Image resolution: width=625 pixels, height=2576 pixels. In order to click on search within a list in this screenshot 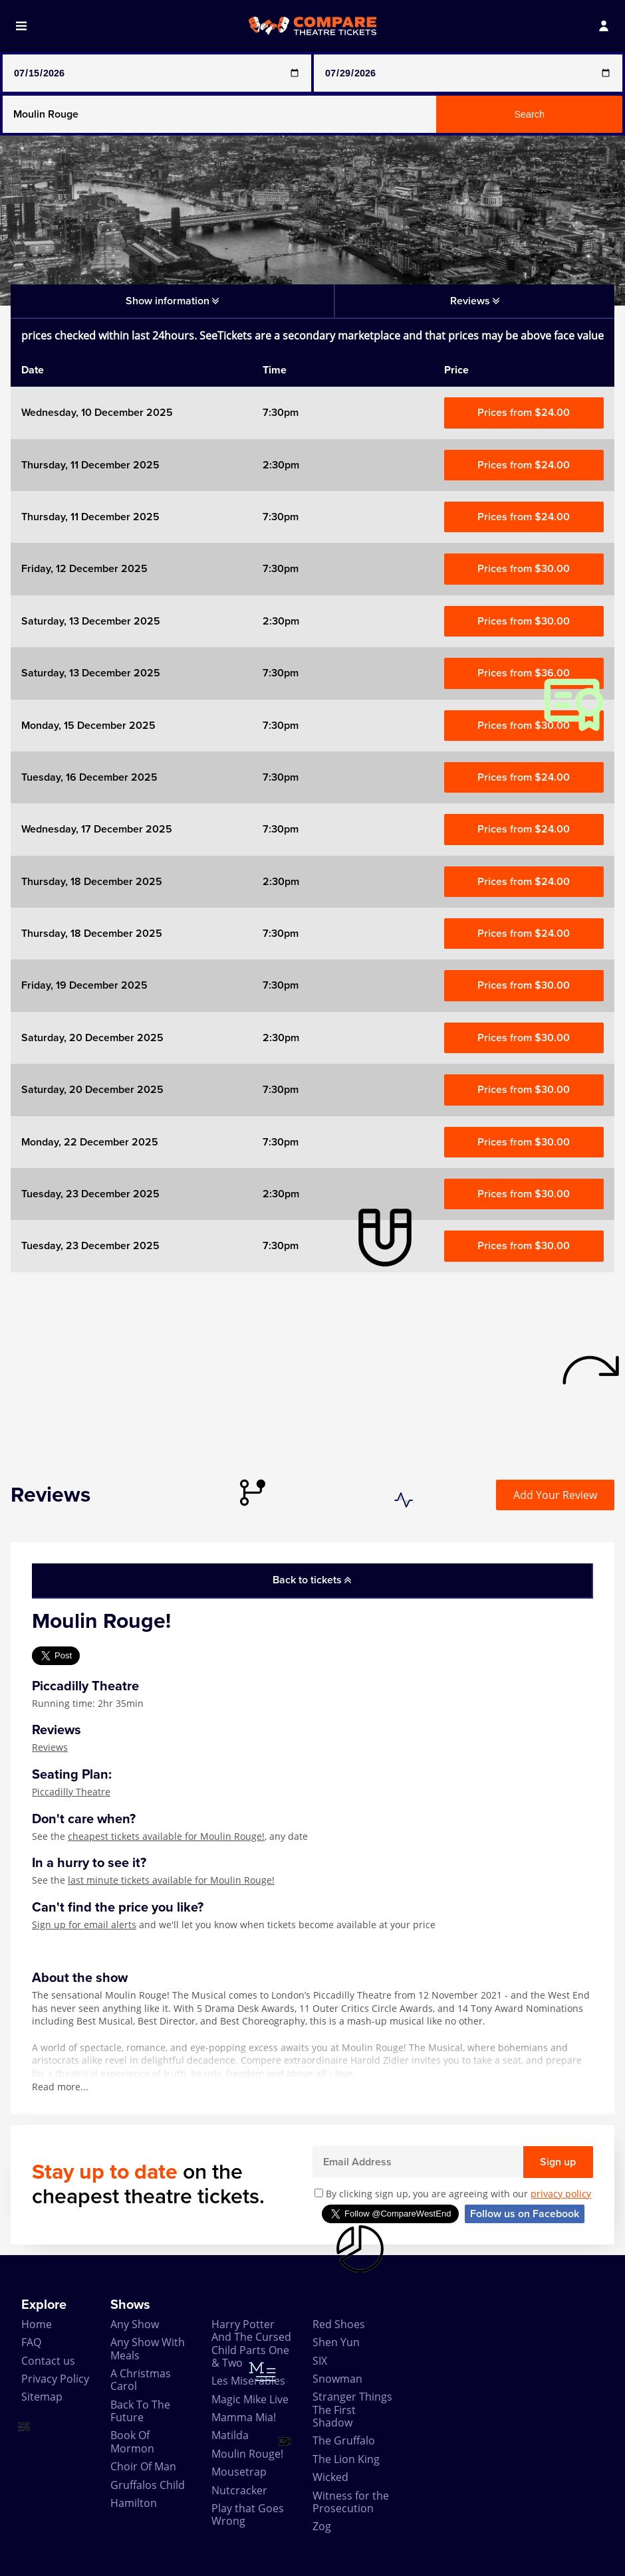, I will do `click(23, 2427)`.